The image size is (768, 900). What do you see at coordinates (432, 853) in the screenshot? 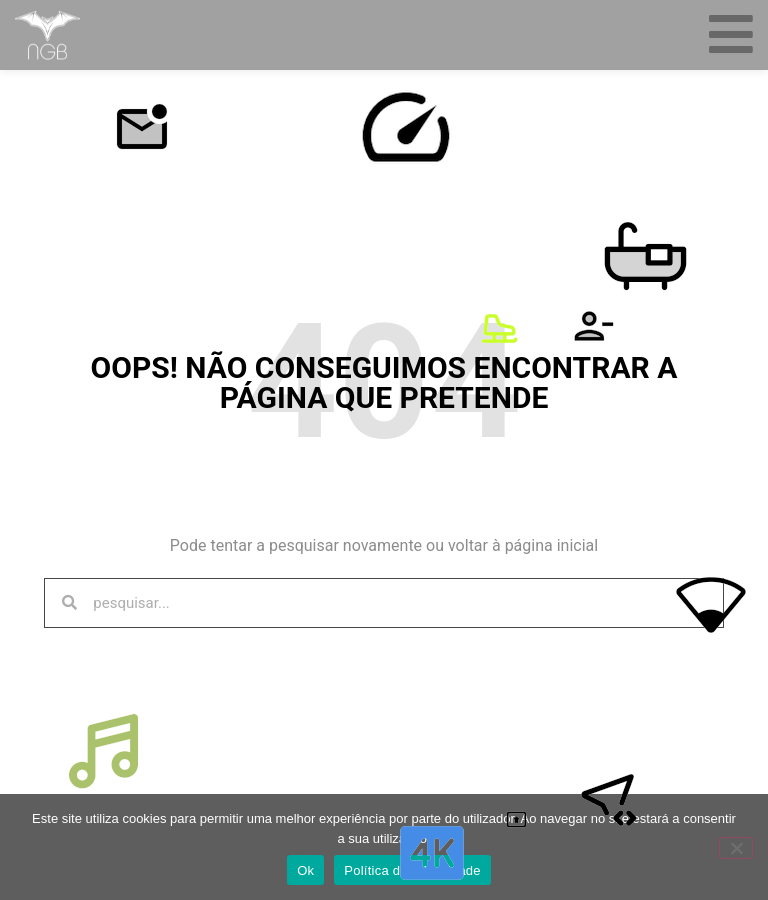
I see `switch to 4K video resolution` at bounding box center [432, 853].